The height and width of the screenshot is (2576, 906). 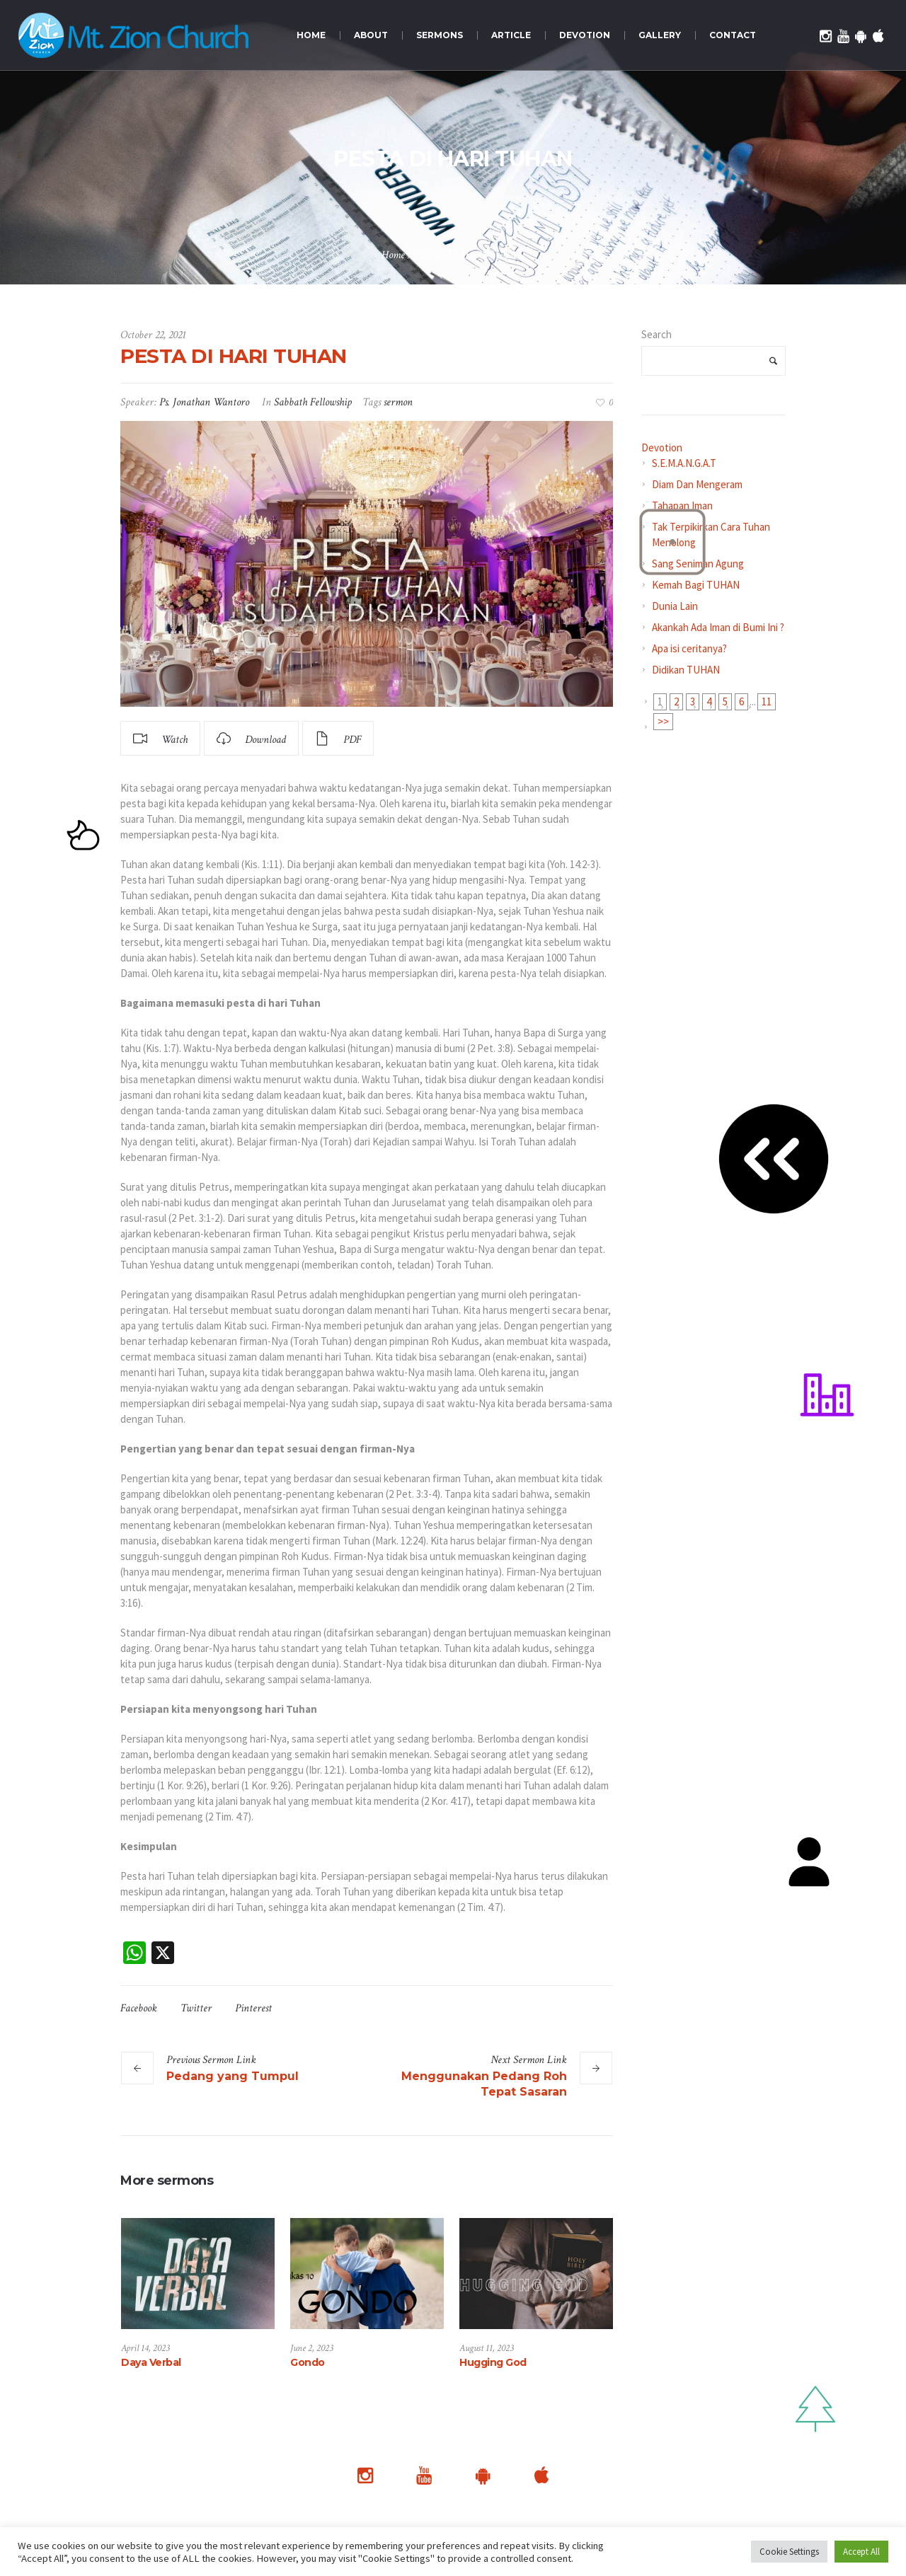 What do you see at coordinates (82, 836) in the screenshot?
I see `indicates nighttime or evening weather conditions` at bounding box center [82, 836].